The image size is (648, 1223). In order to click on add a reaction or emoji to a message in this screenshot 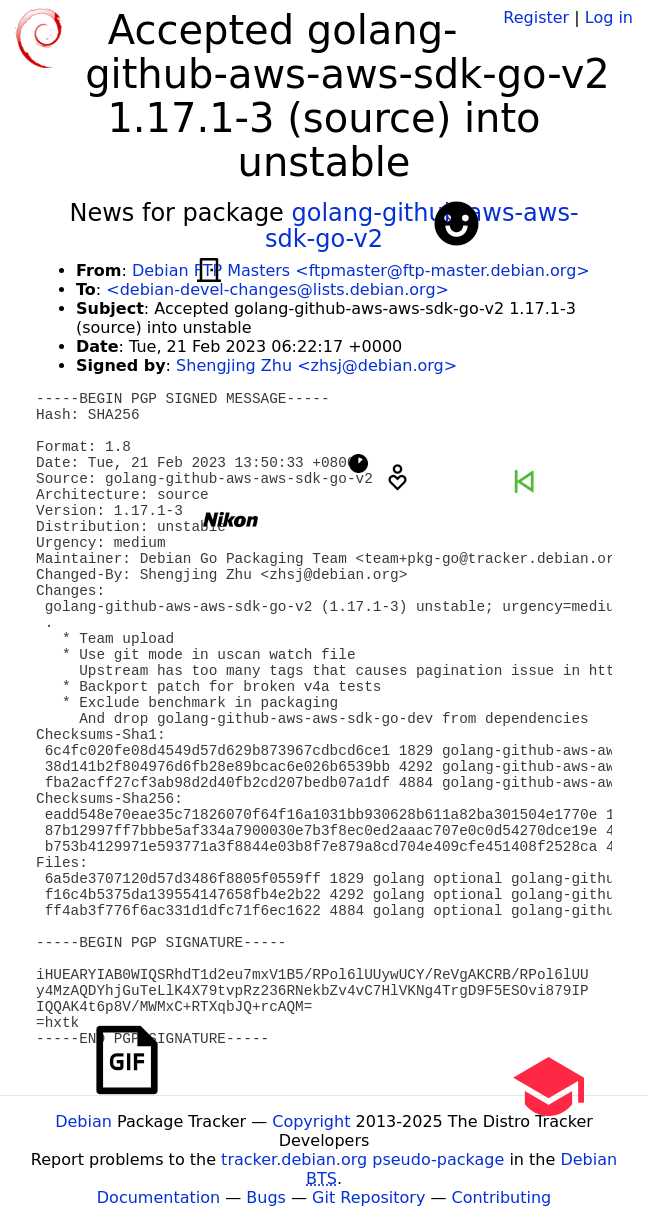, I will do `click(456, 223)`.